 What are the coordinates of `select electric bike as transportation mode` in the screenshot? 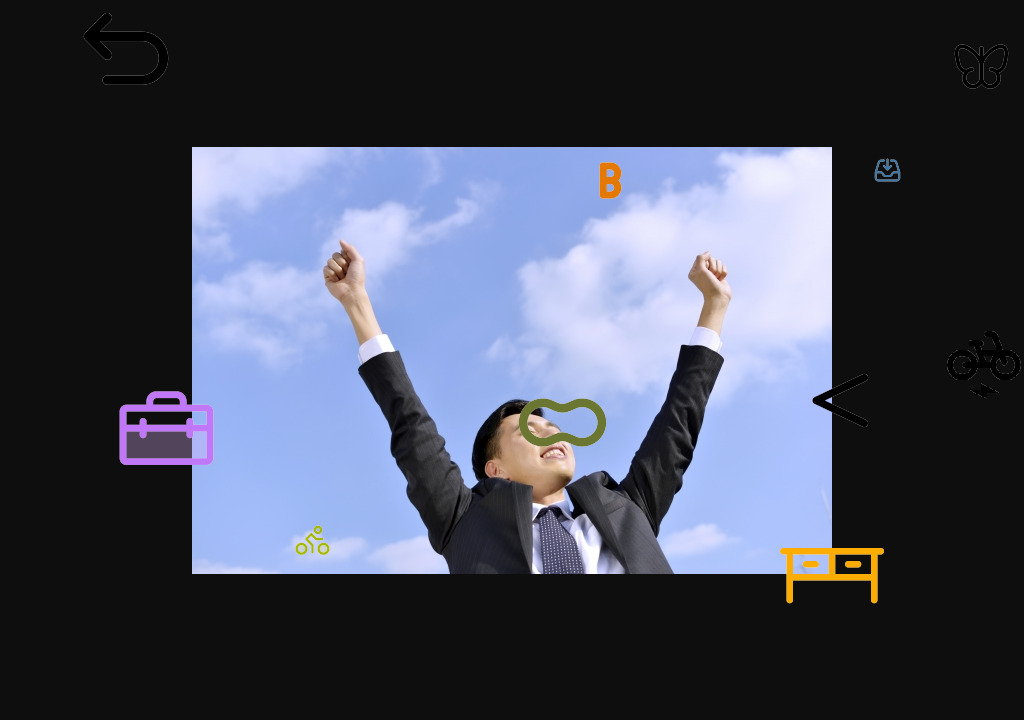 It's located at (984, 365).